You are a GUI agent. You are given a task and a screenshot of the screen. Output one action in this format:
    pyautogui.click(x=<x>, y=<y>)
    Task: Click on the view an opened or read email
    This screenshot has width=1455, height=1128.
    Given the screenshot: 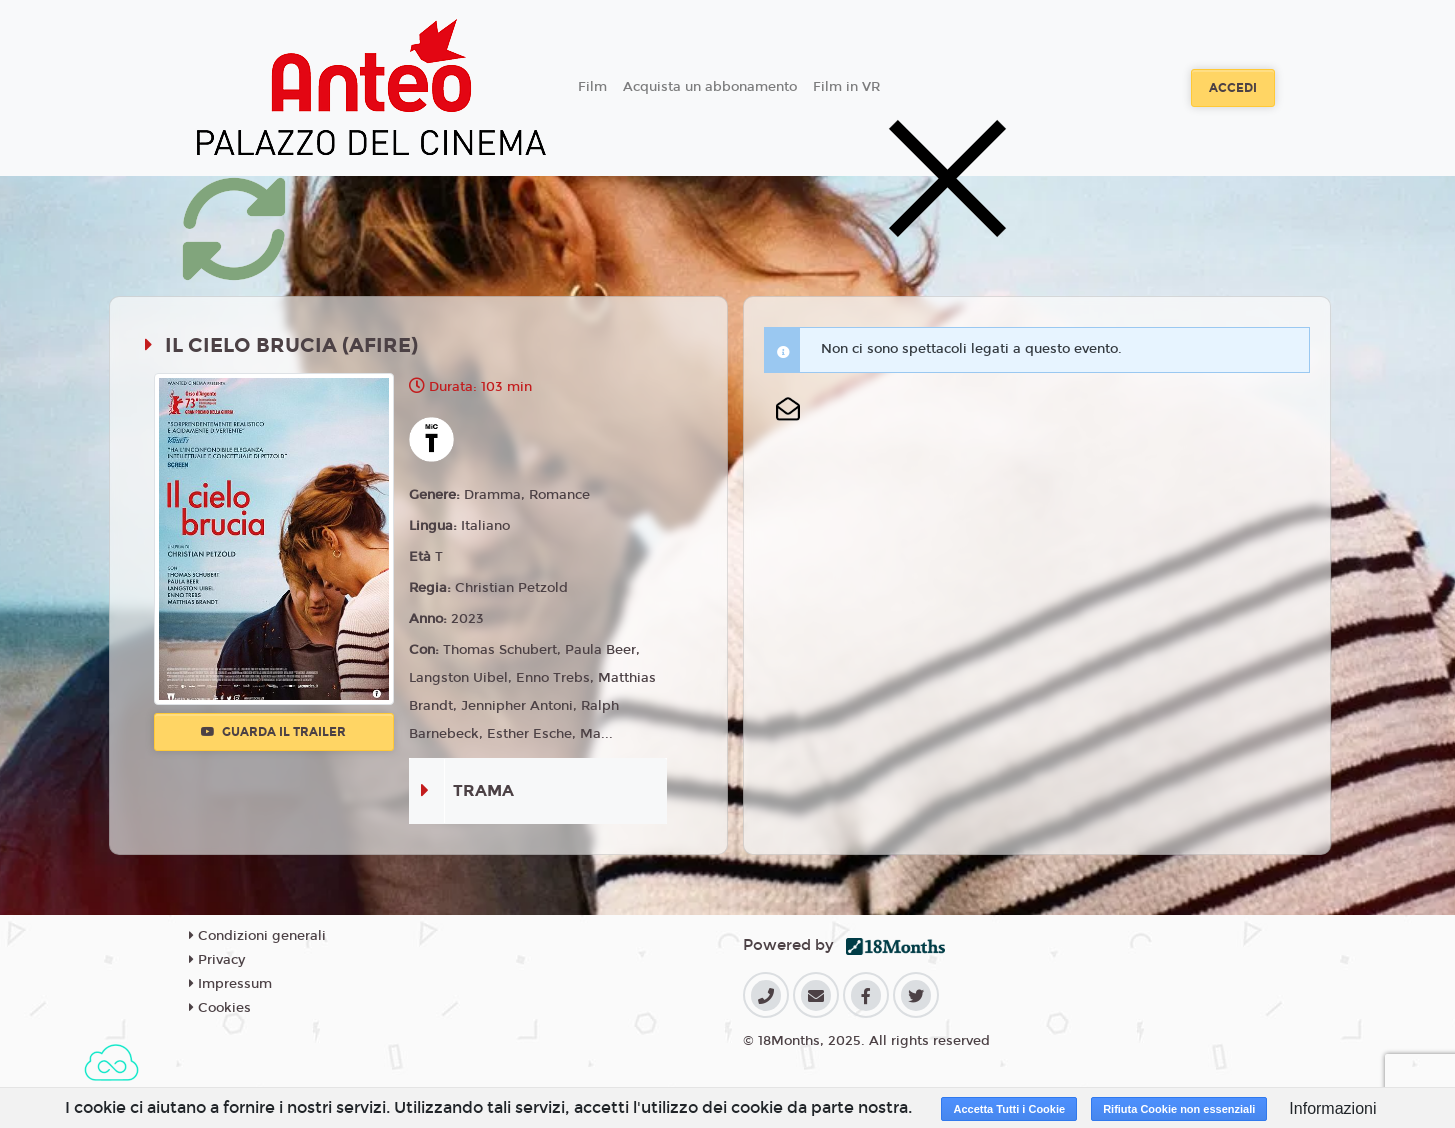 What is the action you would take?
    pyautogui.click(x=788, y=410)
    